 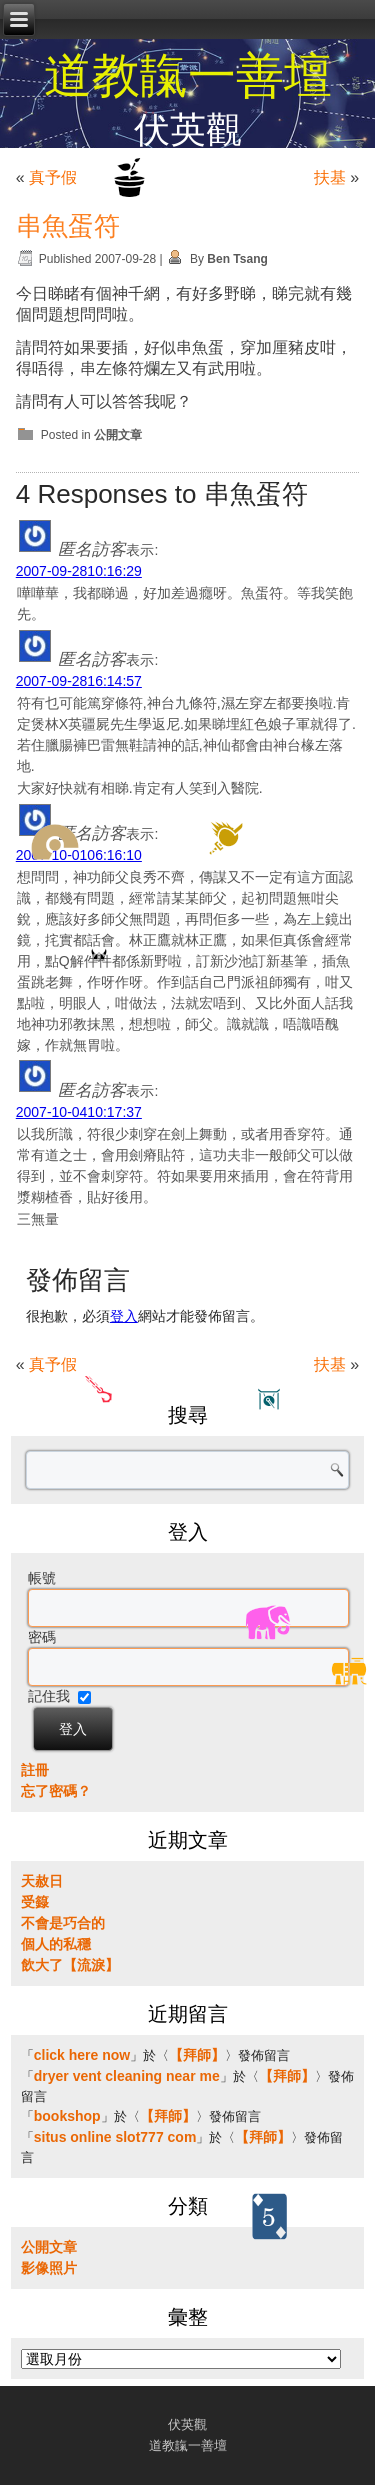 I want to click on perform a slashing attack, so click(x=226, y=838).